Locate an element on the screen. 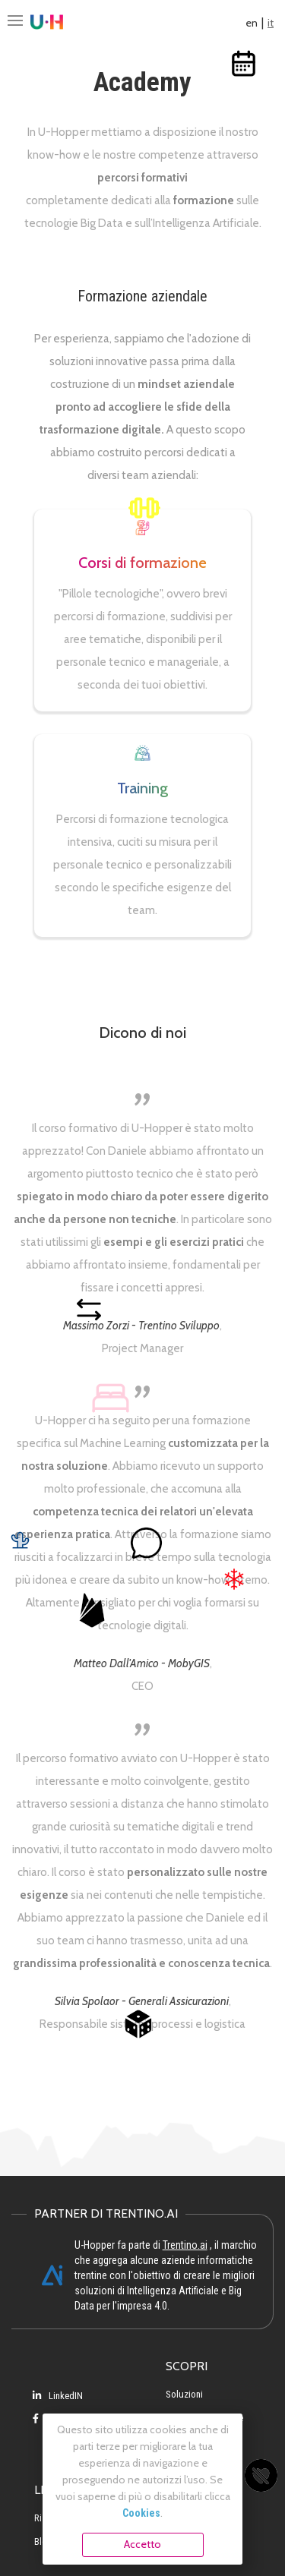  view weekly calendar is located at coordinates (243, 63).